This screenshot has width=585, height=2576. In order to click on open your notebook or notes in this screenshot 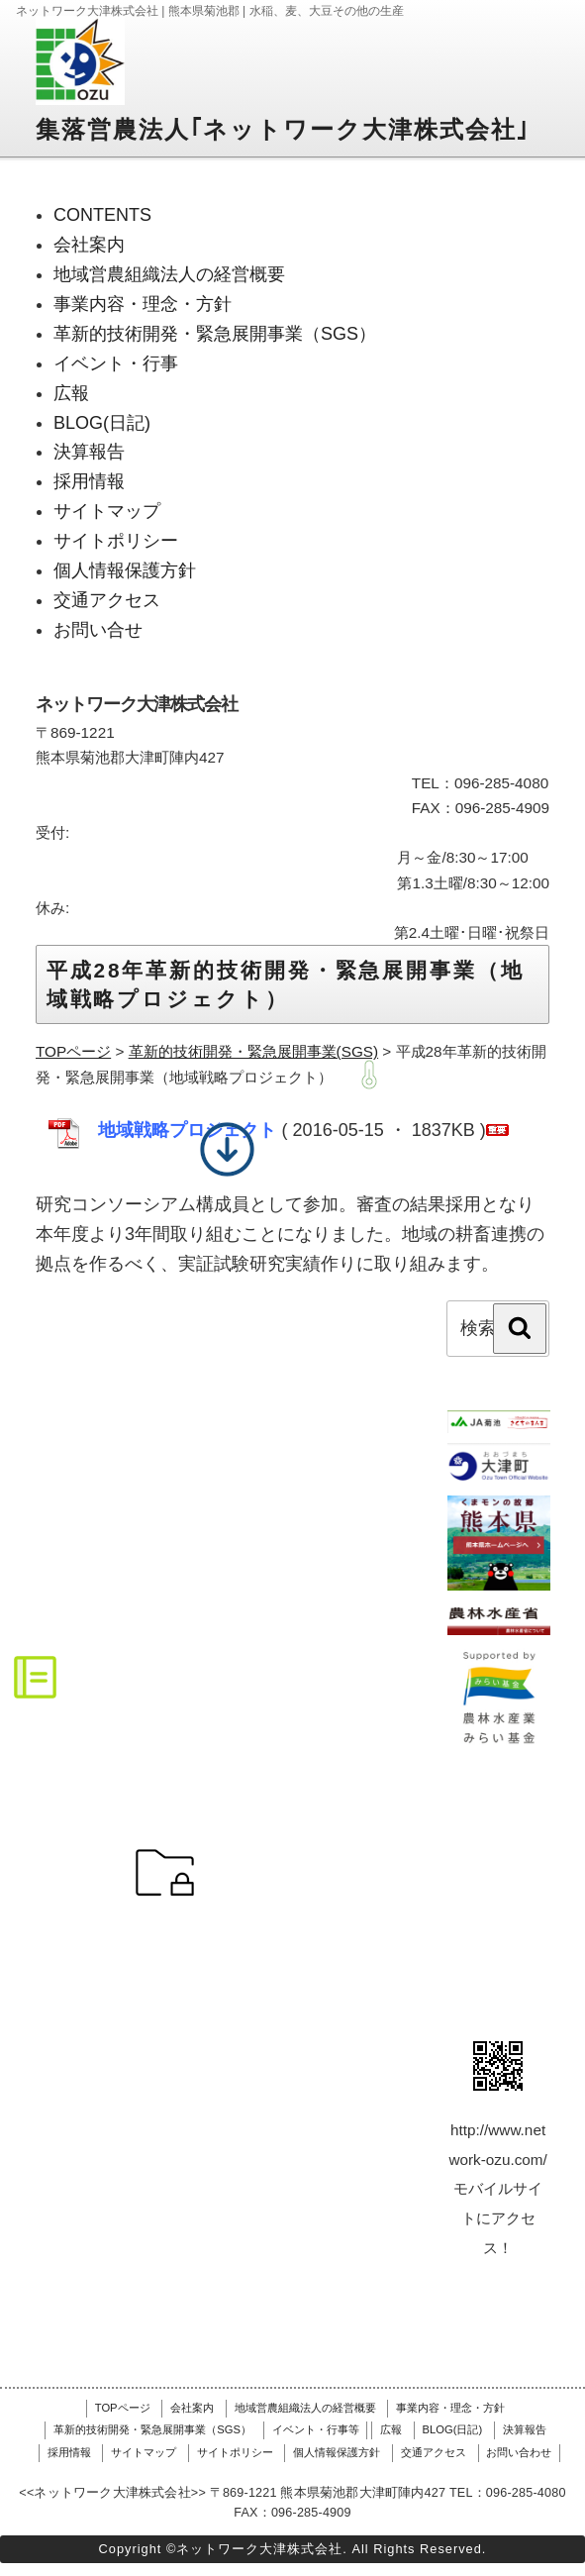, I will do `click(35, 1677)`.